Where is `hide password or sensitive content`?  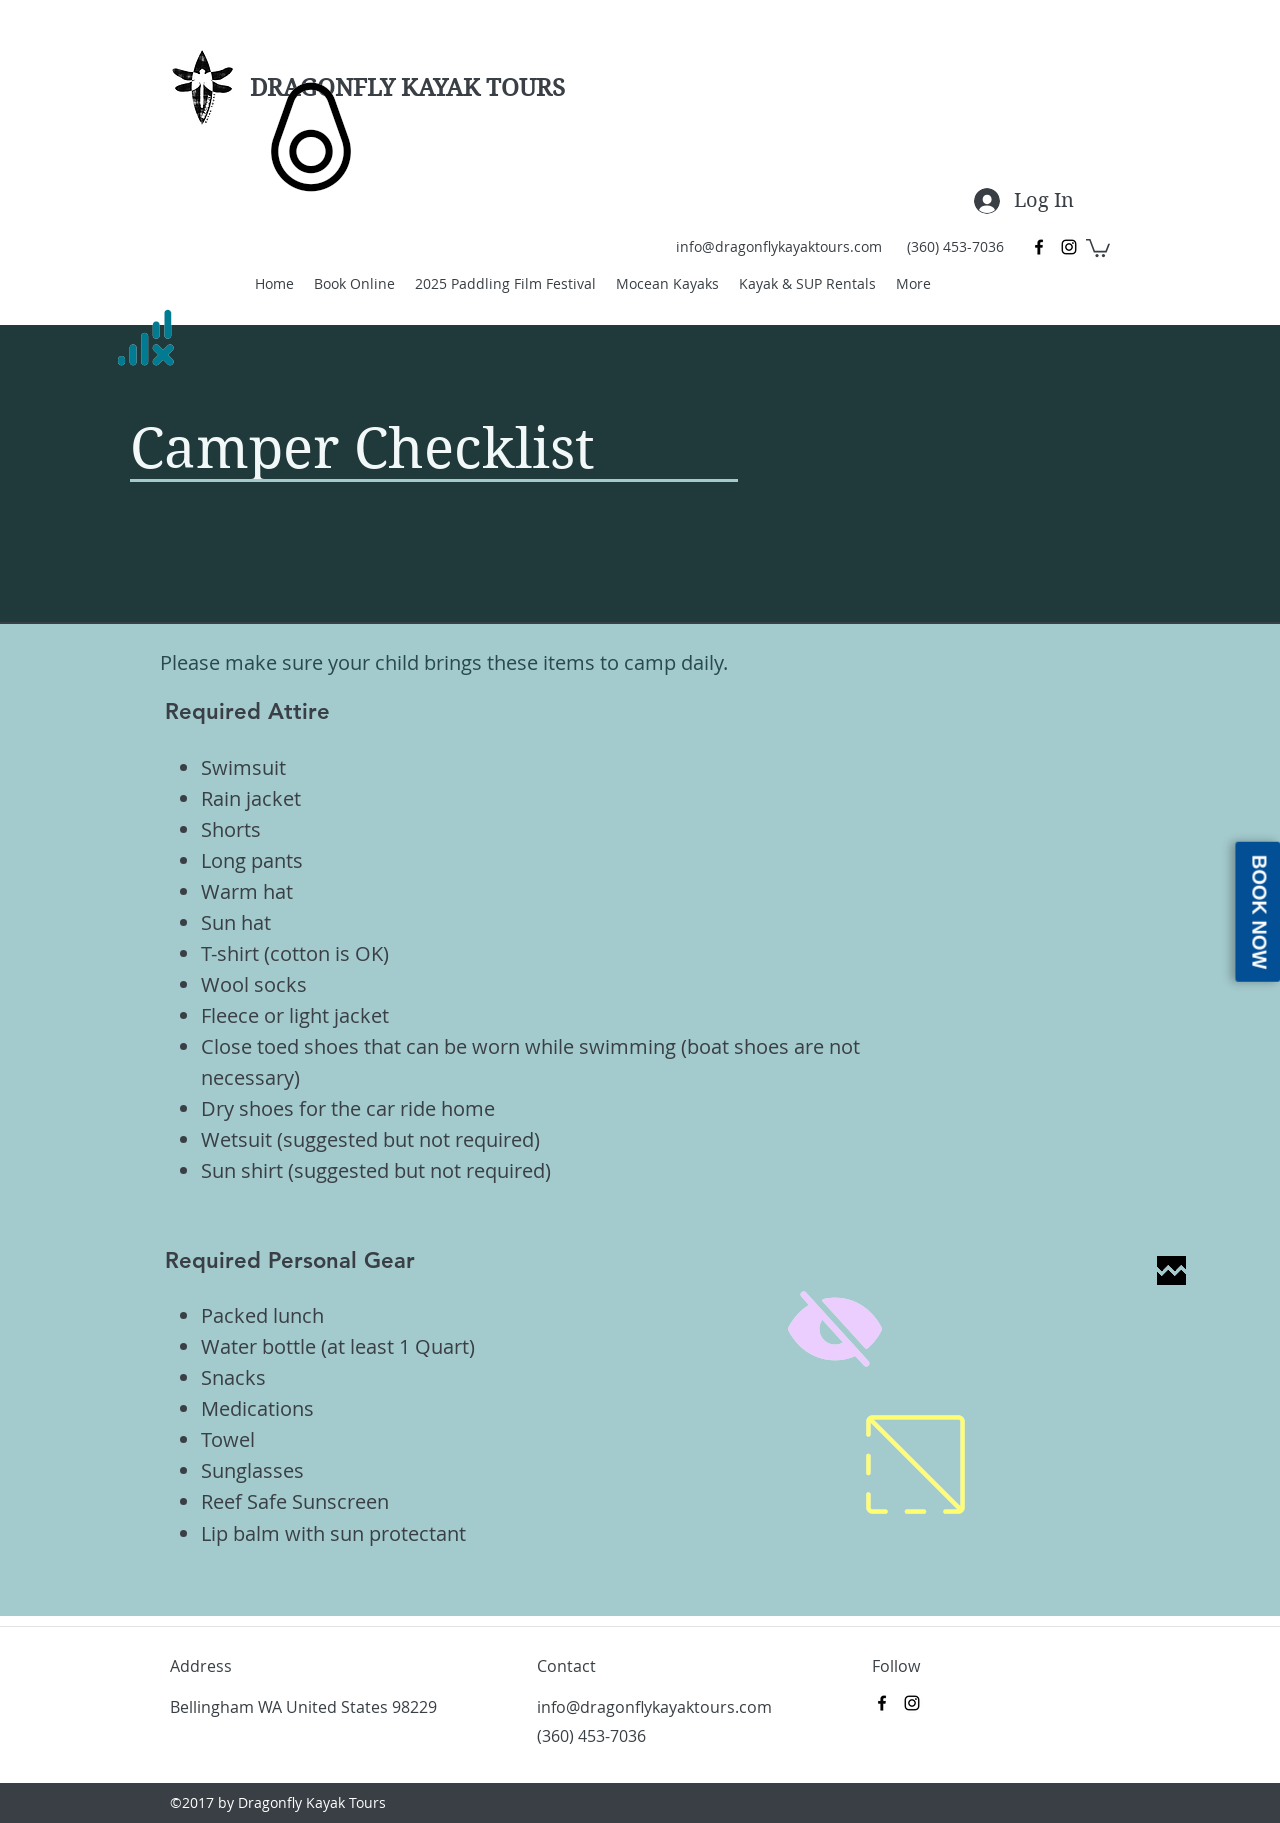
hide password or sensitive content is located at coordinates (835, 1329).